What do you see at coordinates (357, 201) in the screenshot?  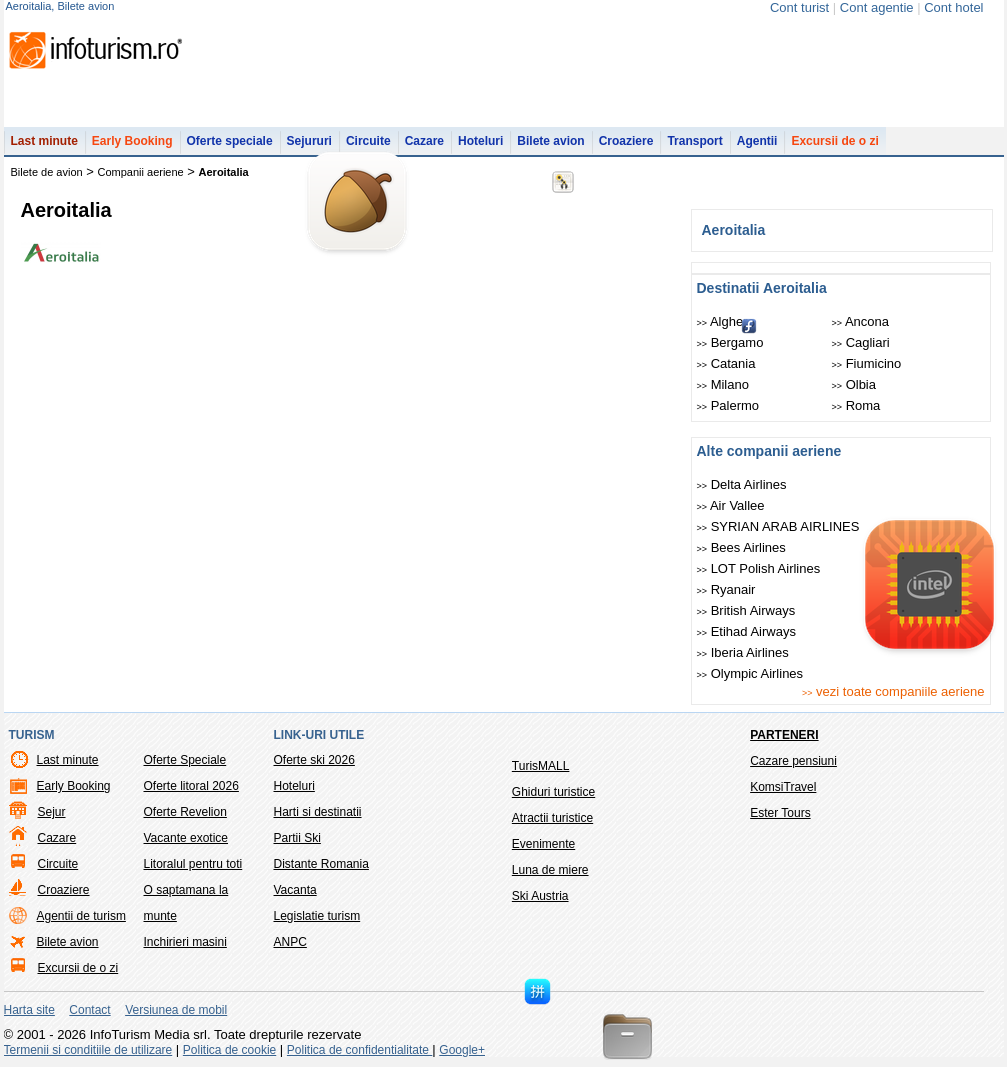 I see `open nutstore cloud storage app` at bounding box center [357, 201].